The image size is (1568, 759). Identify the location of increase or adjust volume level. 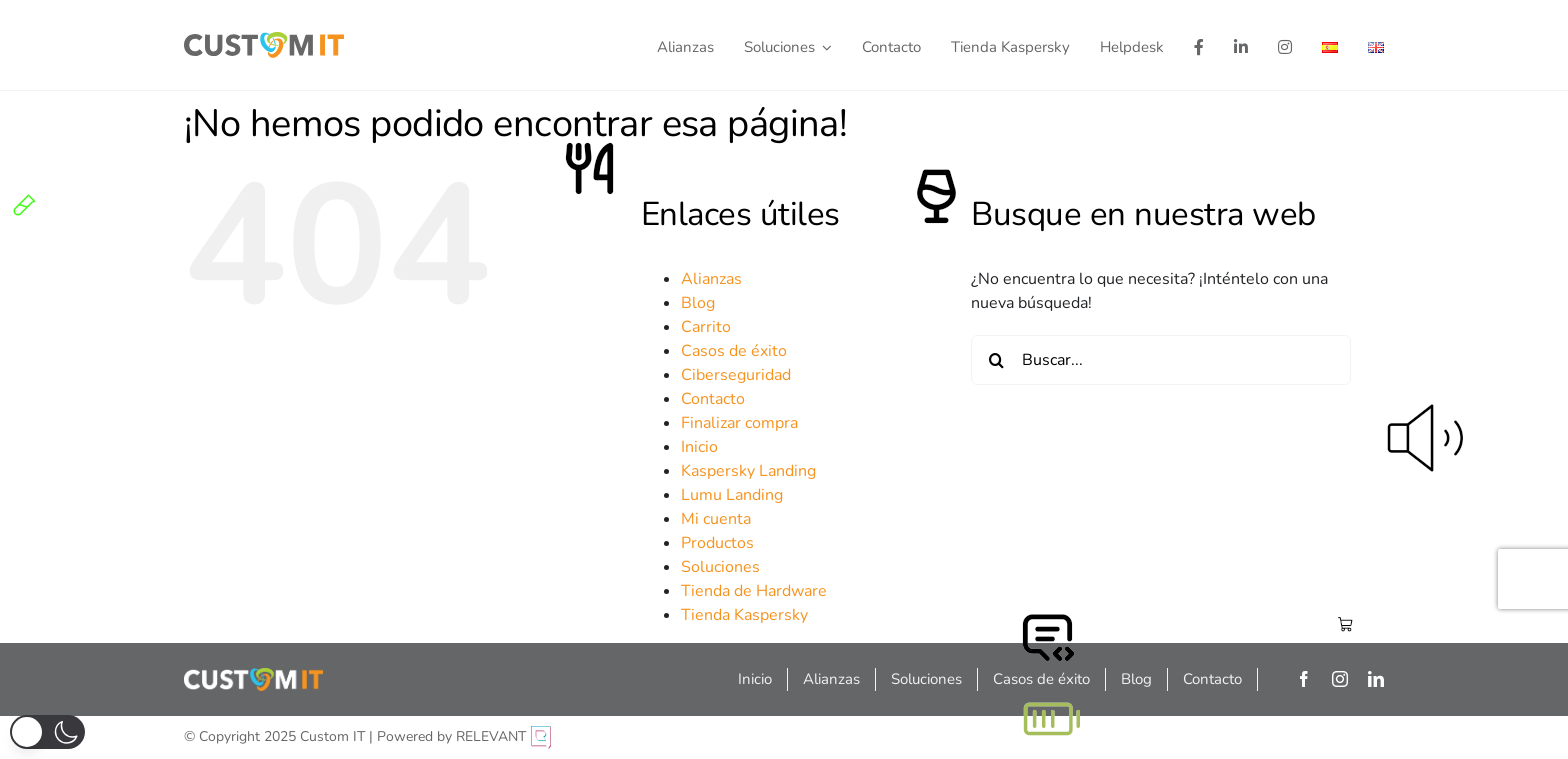
(1424, 438).